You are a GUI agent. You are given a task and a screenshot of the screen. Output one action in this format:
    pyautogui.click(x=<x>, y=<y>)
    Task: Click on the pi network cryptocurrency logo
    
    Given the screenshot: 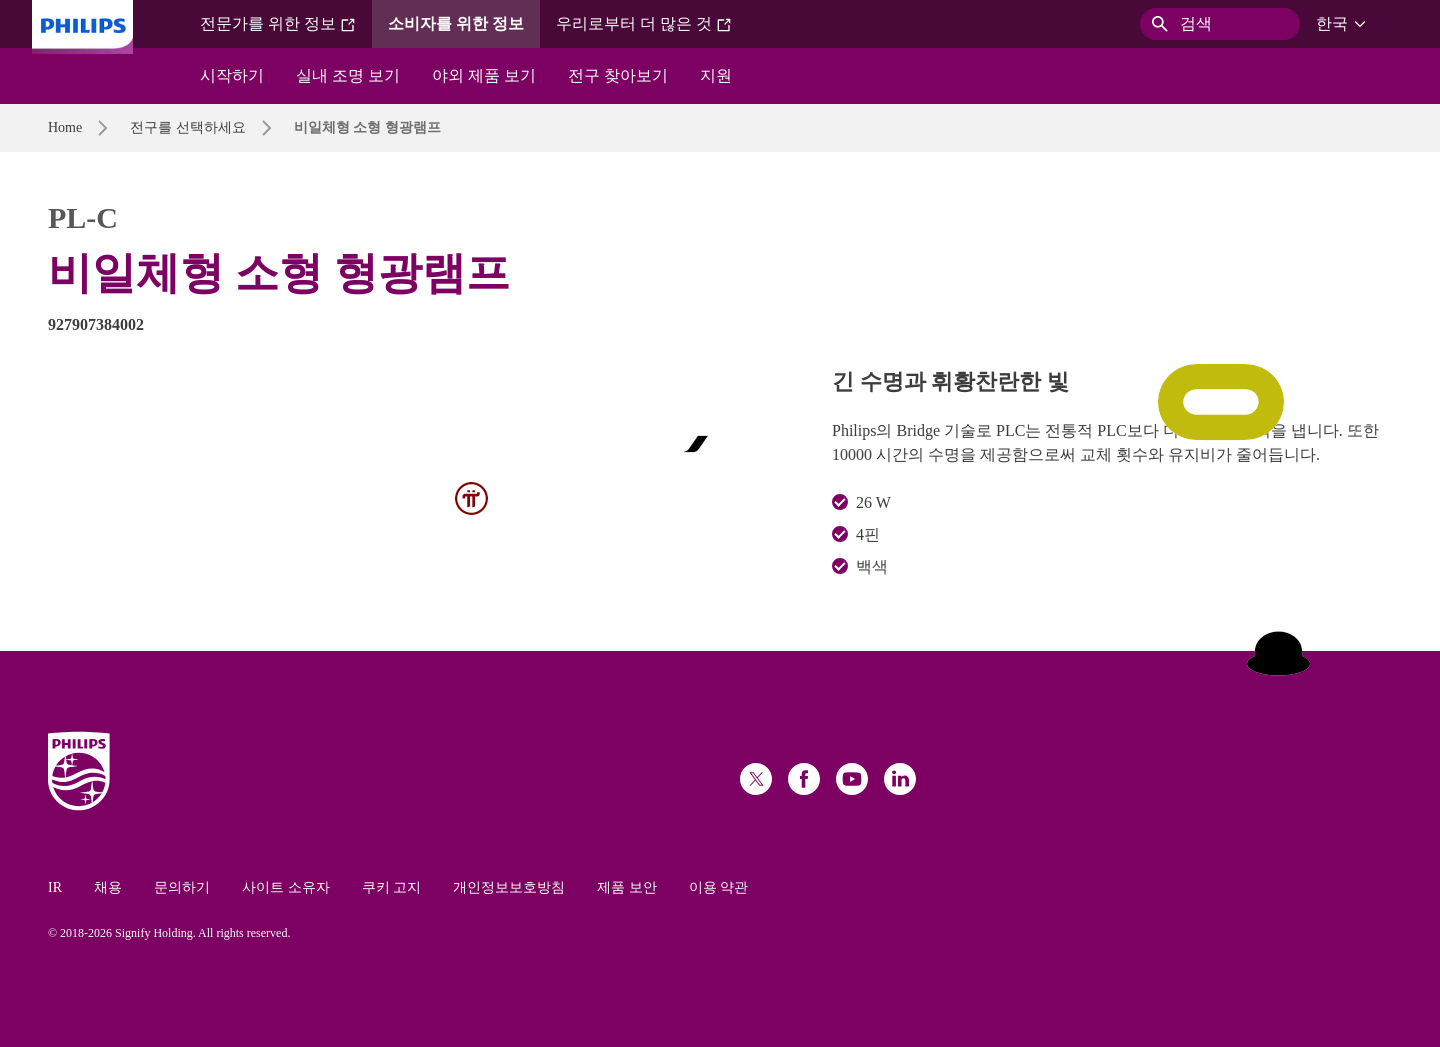 What is the action you would take?
    pyautogui.click(x=471, y=498)
    